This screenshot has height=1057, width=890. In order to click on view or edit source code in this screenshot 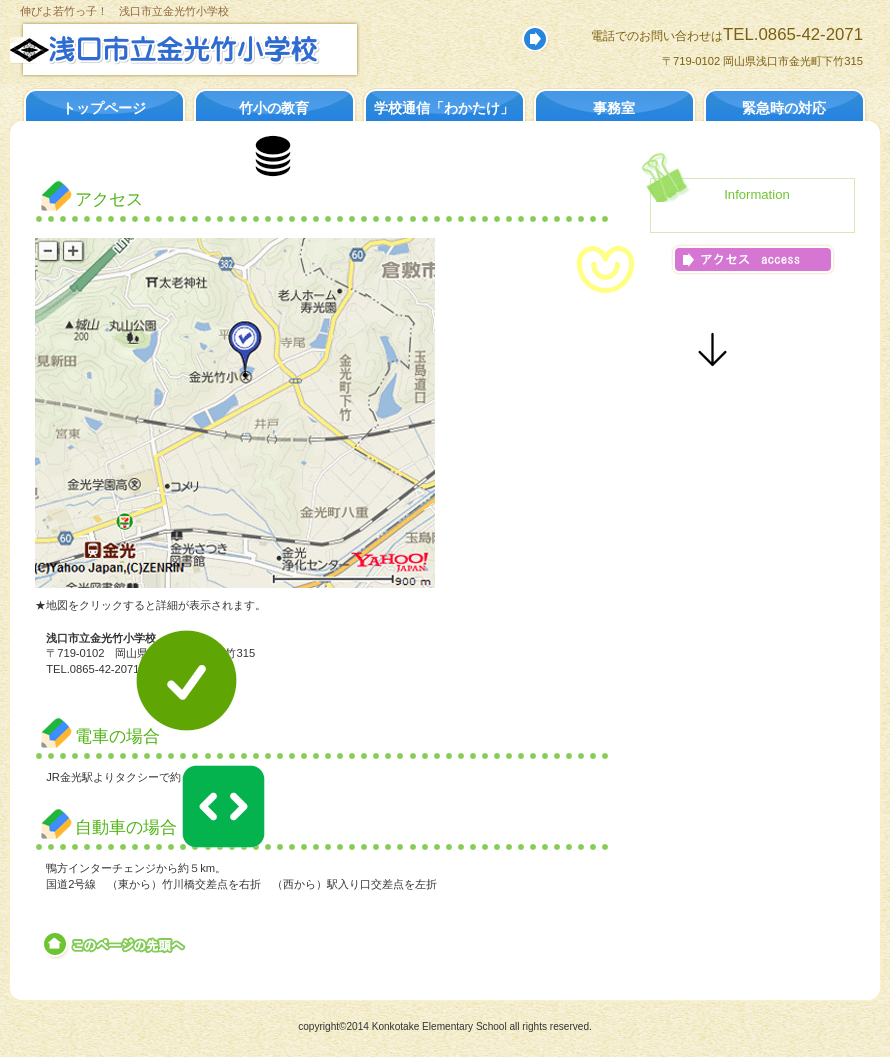, I will do `click(223, 806)`.